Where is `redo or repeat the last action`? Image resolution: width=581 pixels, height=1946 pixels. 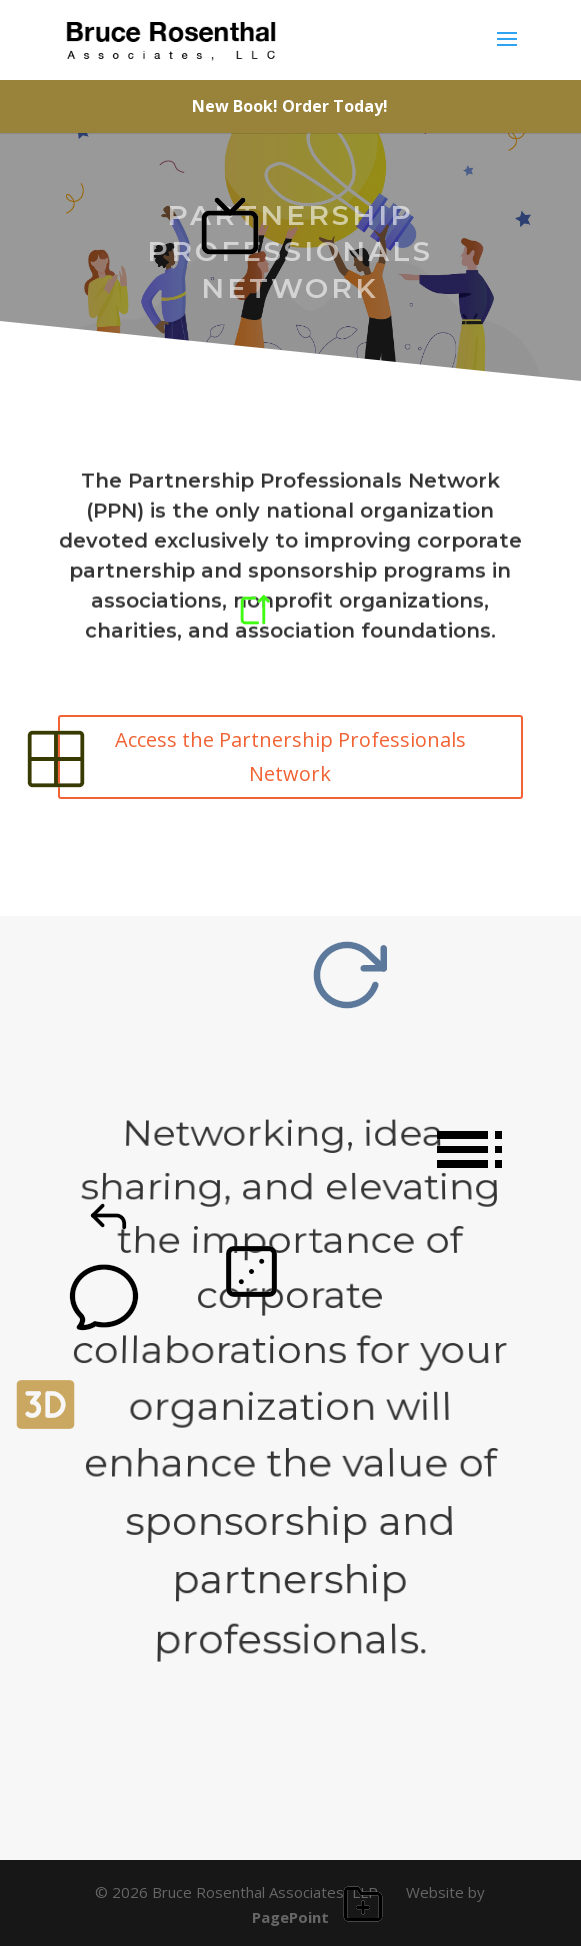
redo or repeat the last action is located at coordinates (347, 975).